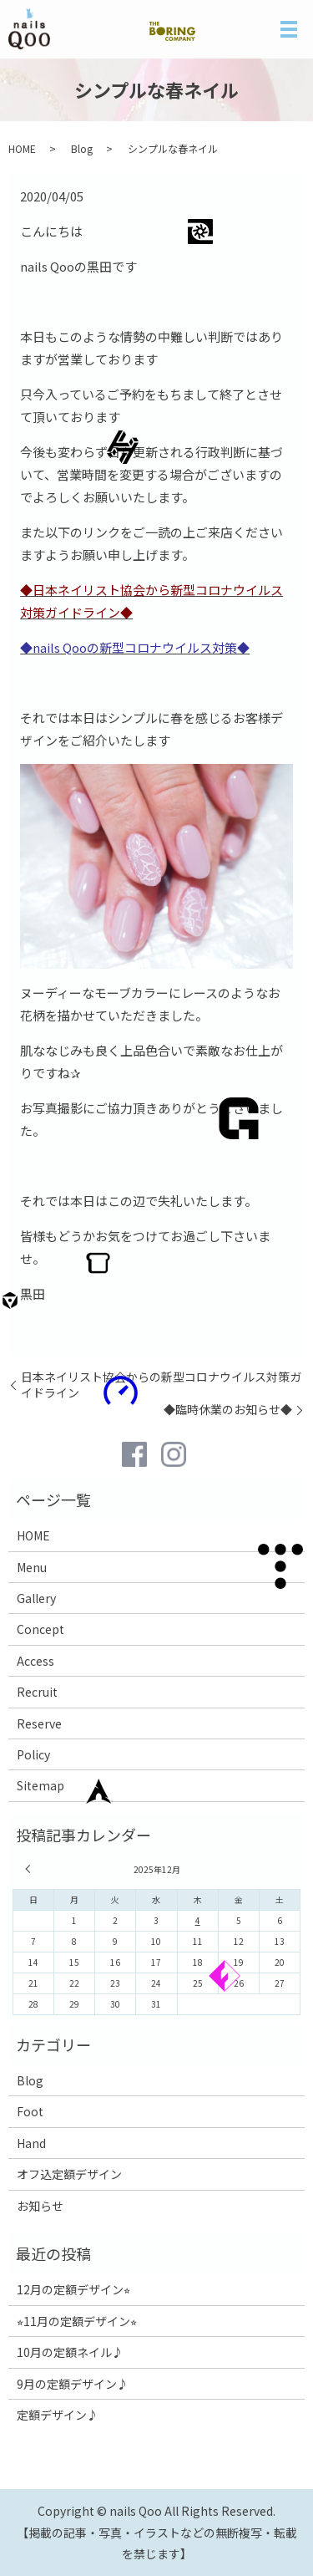 Image resolution: width=313 pixels, height=2576 pixels. What do you see at coordinates (10, 1301) in the screenshot?
I see `nucleo icon library logo` at bounding box center [10, 1301].